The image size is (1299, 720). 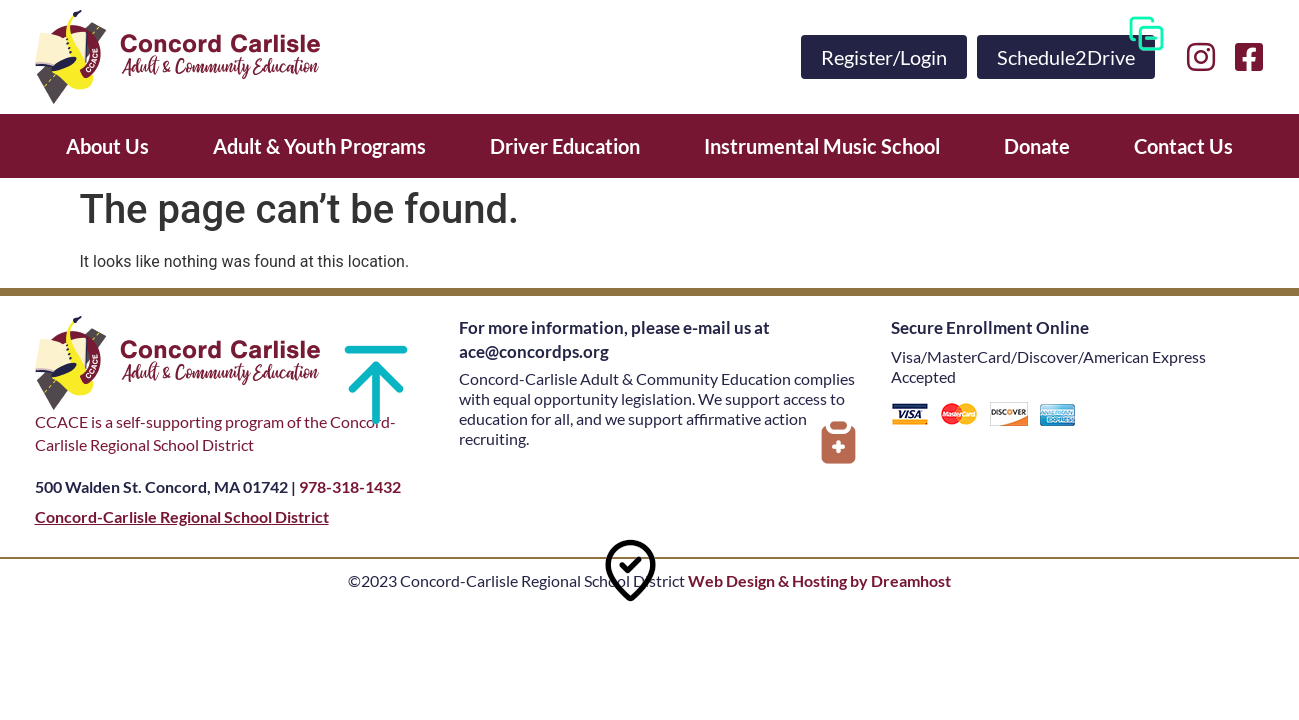 What do you see at coordinates (630, 570) in the screenshot?
I see `confirmed or verified location` at bounding box center [630, 570].